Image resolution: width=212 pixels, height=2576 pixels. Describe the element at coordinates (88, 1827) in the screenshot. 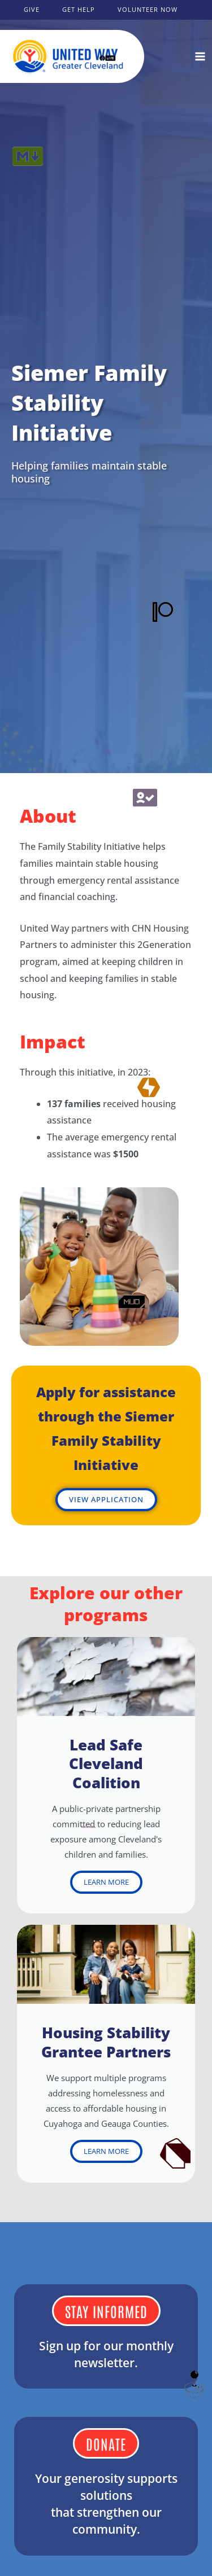

I see `visit Der Spiegel news website` at that location.